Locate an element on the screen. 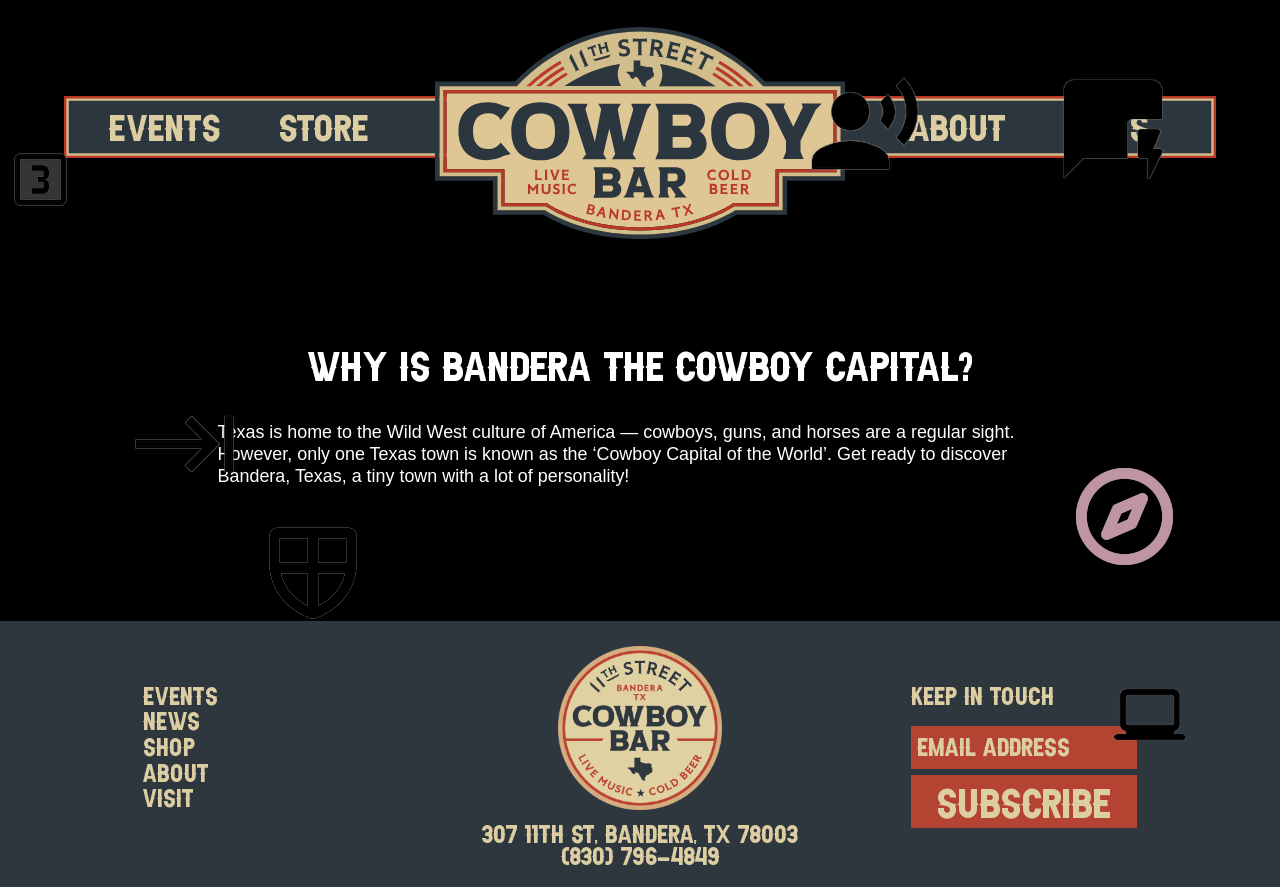 This screenshot has height=887, width=1280. select option 3 in a numbered list is located at coordinates (40, 179).